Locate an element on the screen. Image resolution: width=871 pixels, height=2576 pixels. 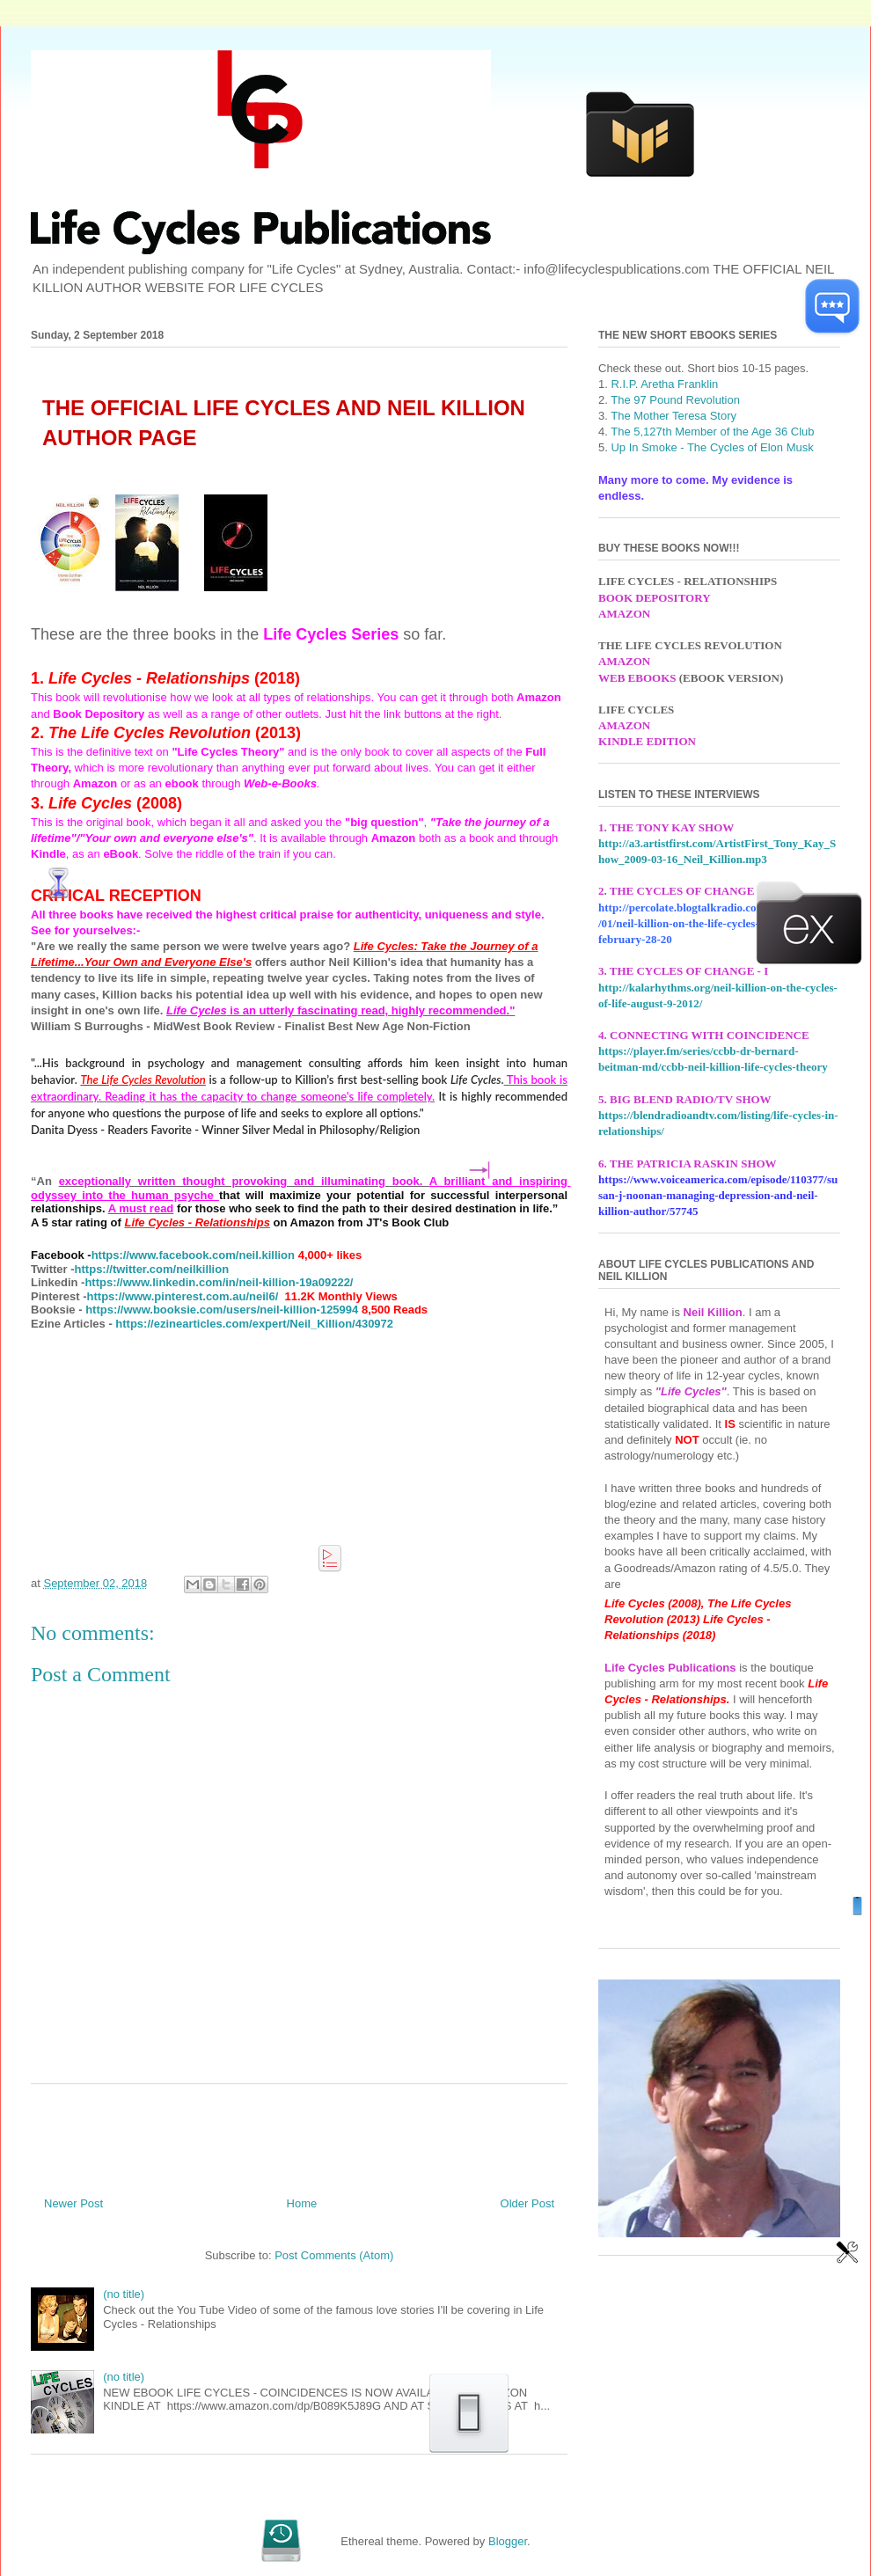
audio playlist file is located at coordinates (330, 1558).